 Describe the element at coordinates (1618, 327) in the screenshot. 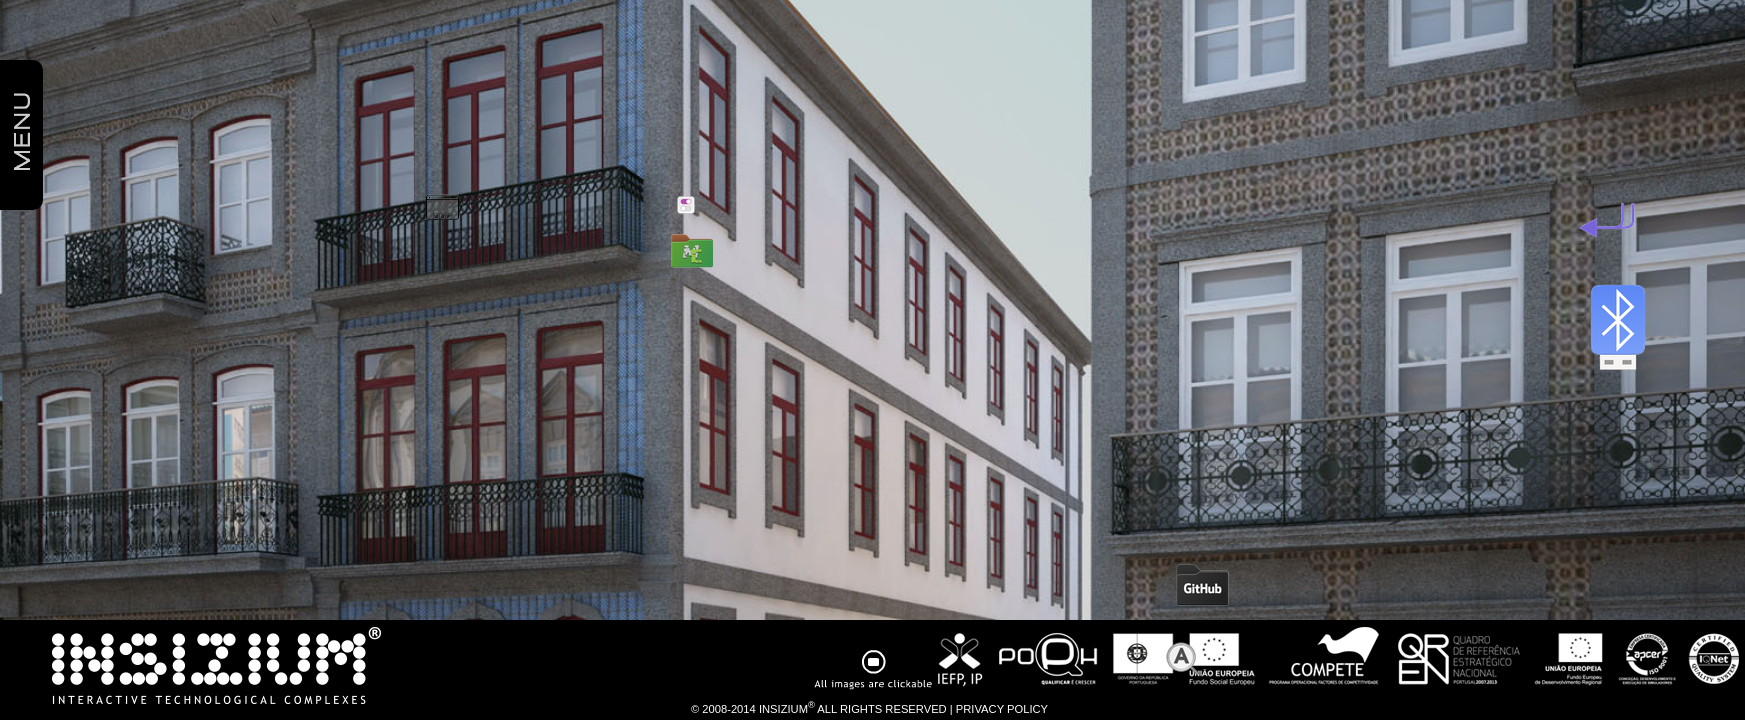

I see `manage bluetooth device connections` at that location.